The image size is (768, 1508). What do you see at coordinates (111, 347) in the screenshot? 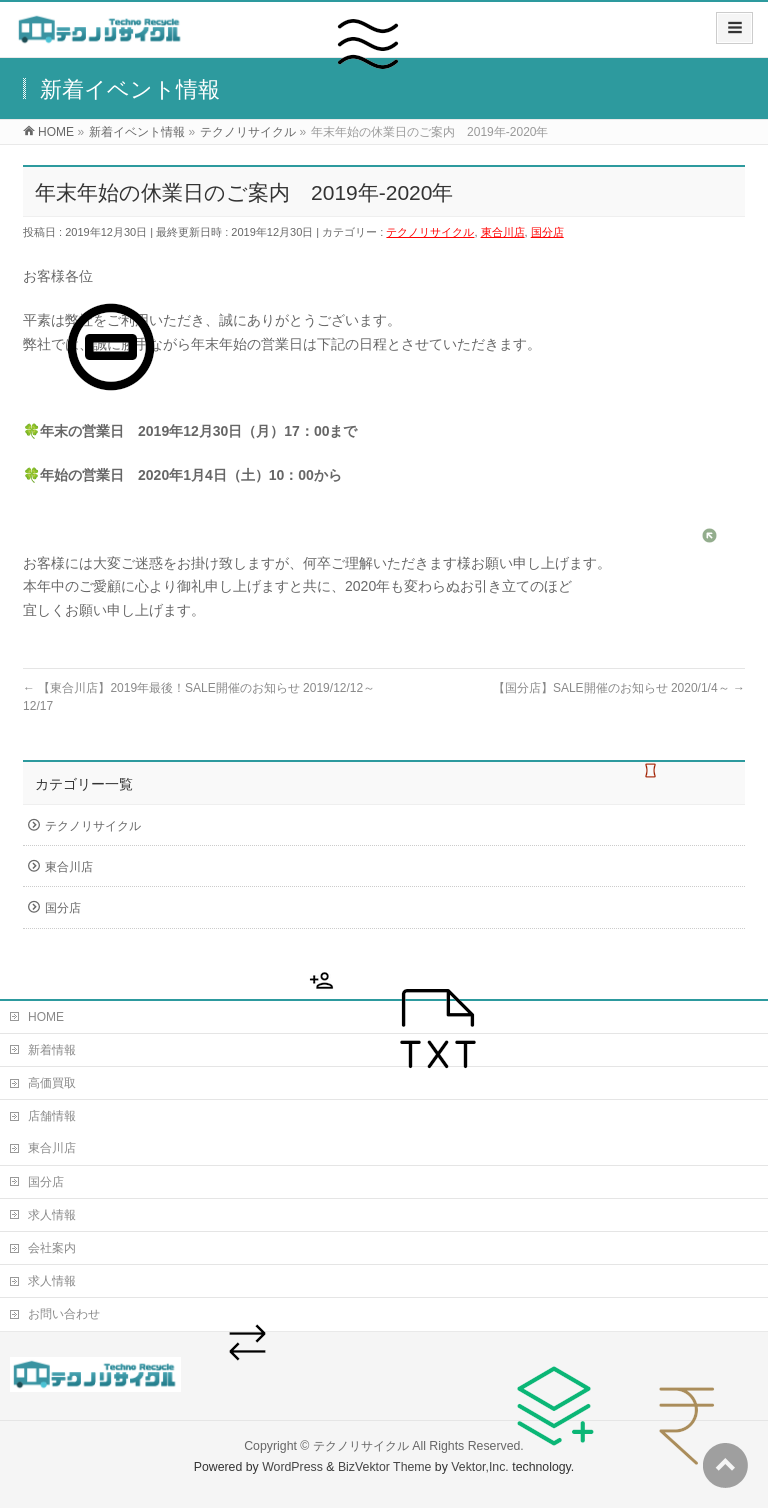
I see `remove or delete an item` at bounding box center [111, 347].